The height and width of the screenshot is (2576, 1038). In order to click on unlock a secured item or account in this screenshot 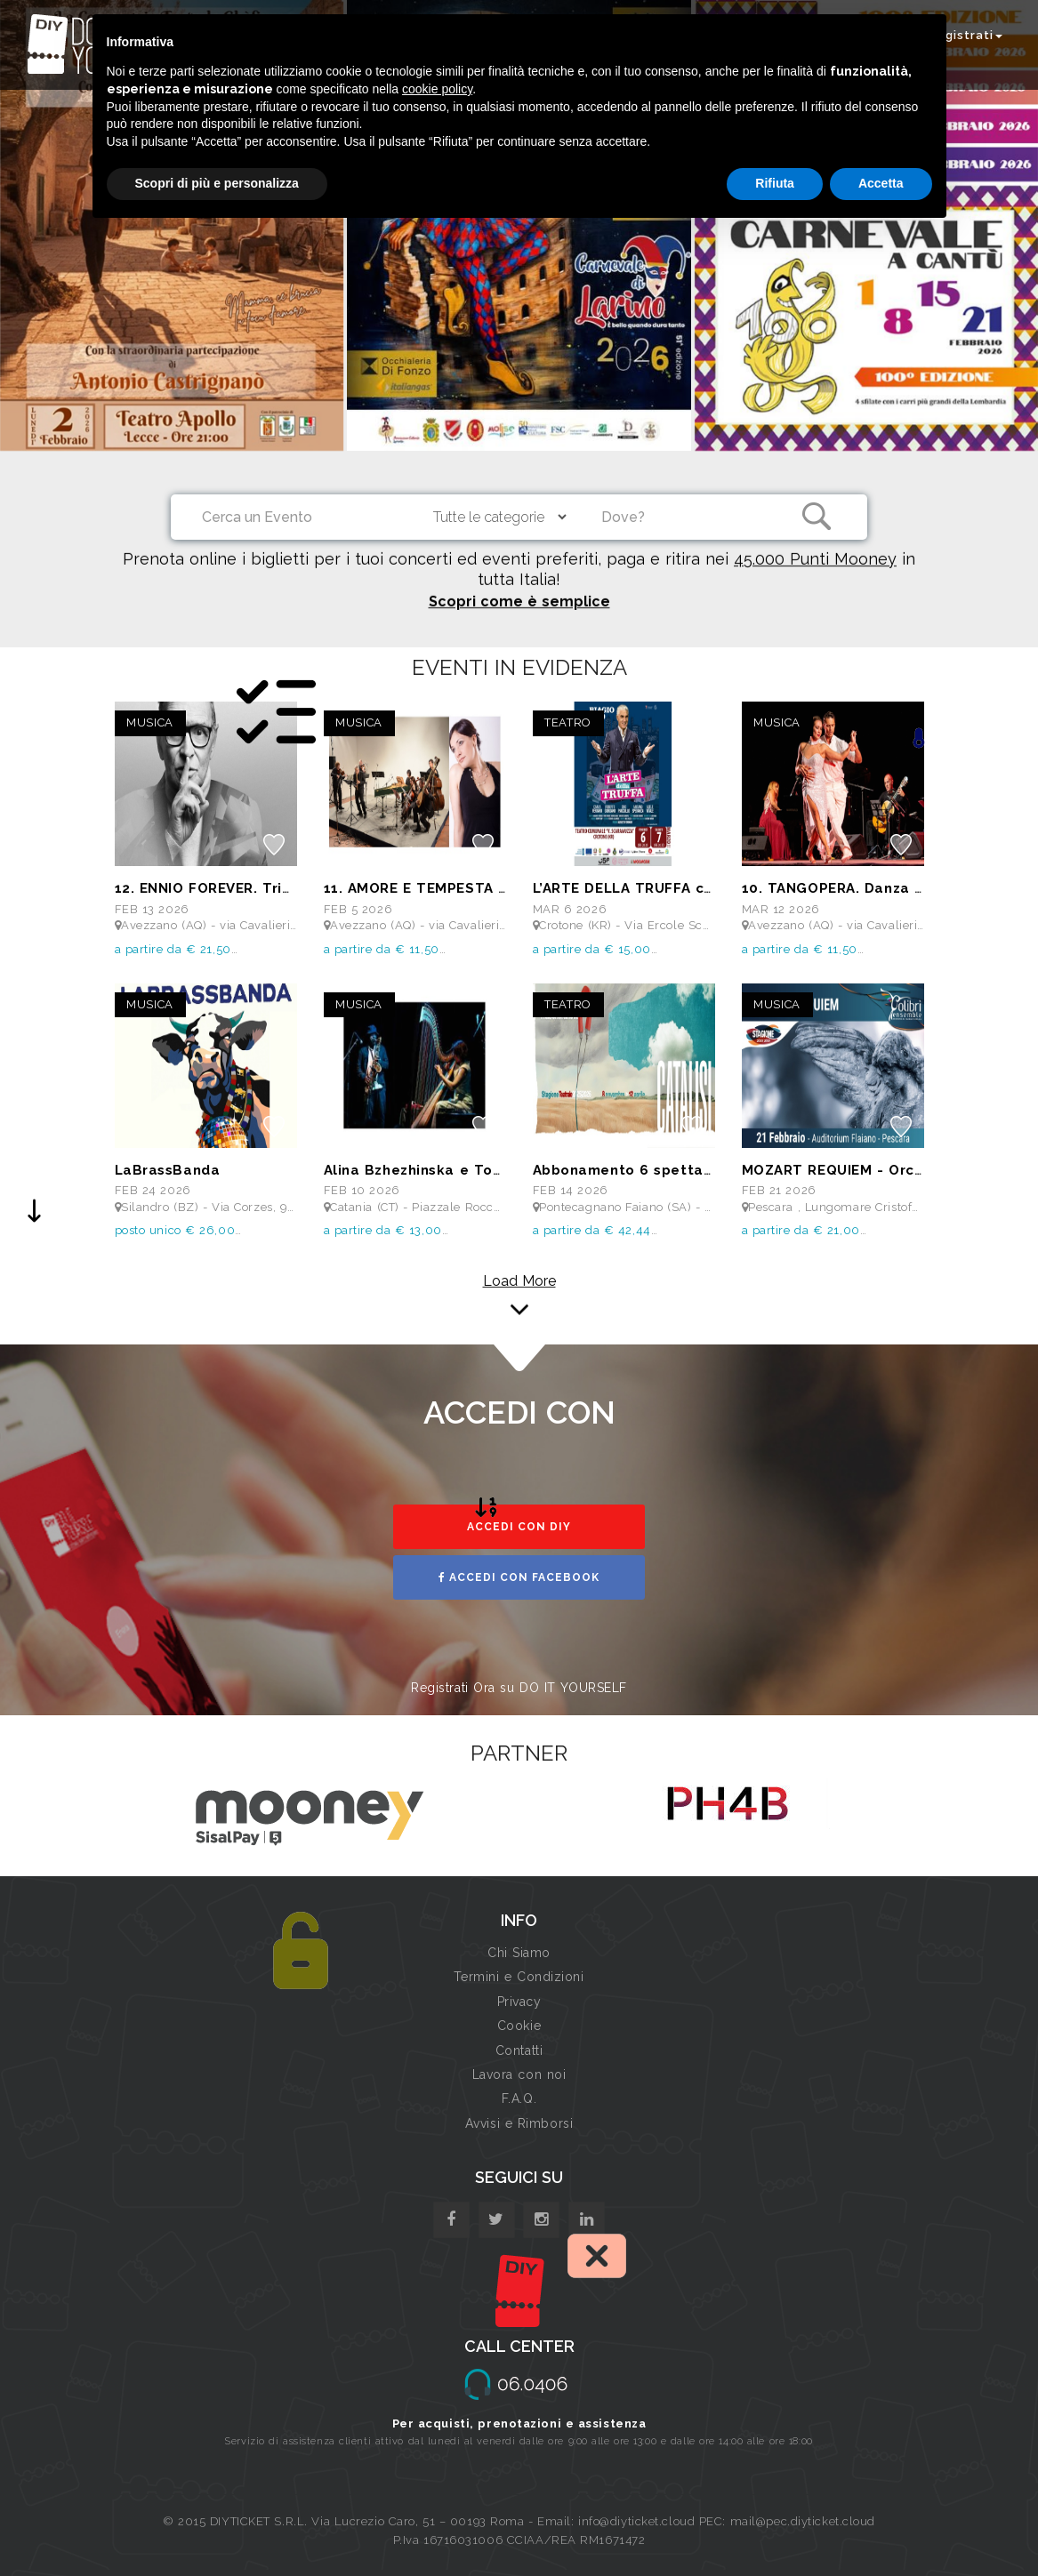, I will do `click(301, 1953)`.